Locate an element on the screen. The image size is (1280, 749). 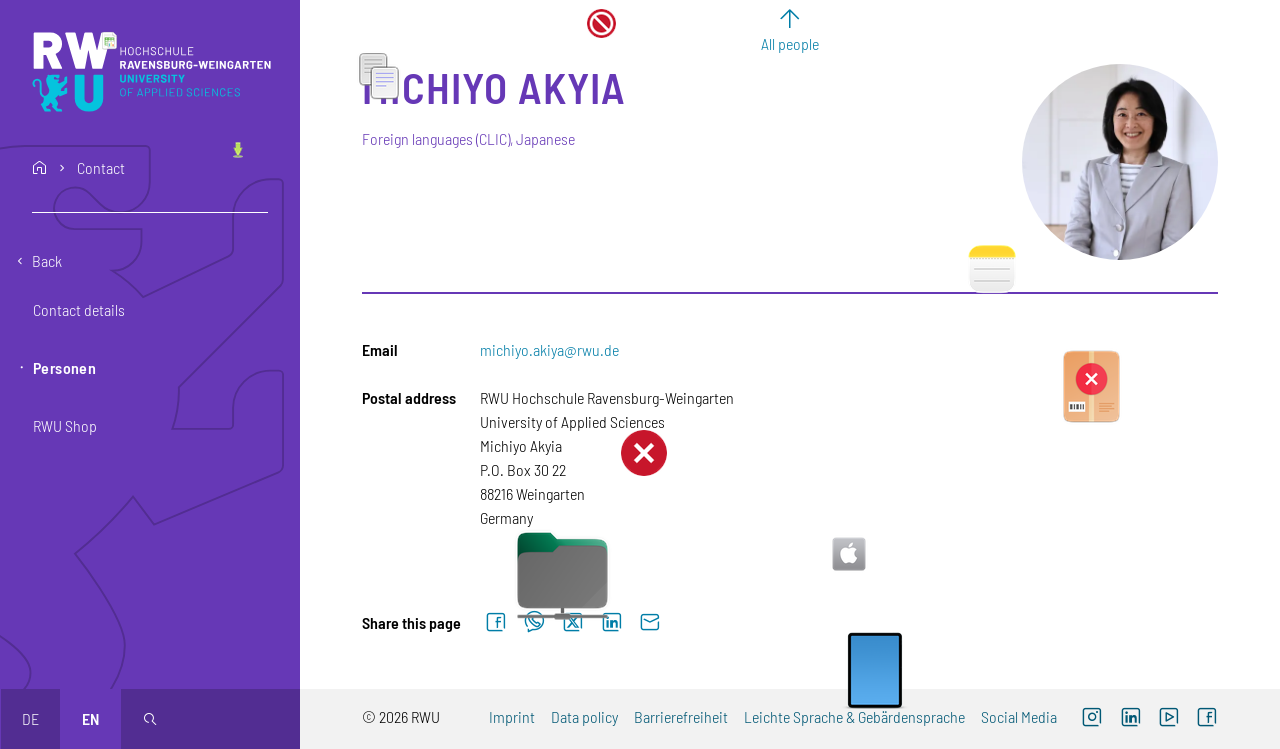
access files stored on a remote server is located at coordinates (562, 574).